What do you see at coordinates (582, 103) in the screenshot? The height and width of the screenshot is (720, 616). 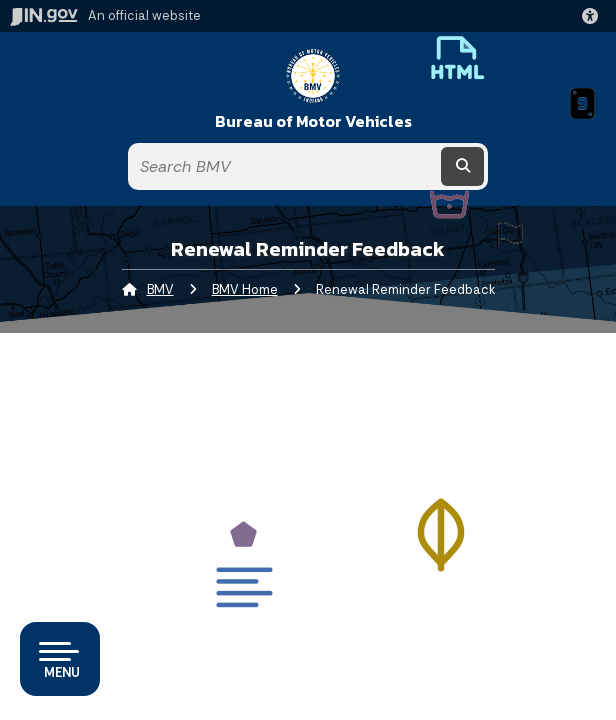 I see `play the 9 card in a card game` at bounding box center [582, 103].